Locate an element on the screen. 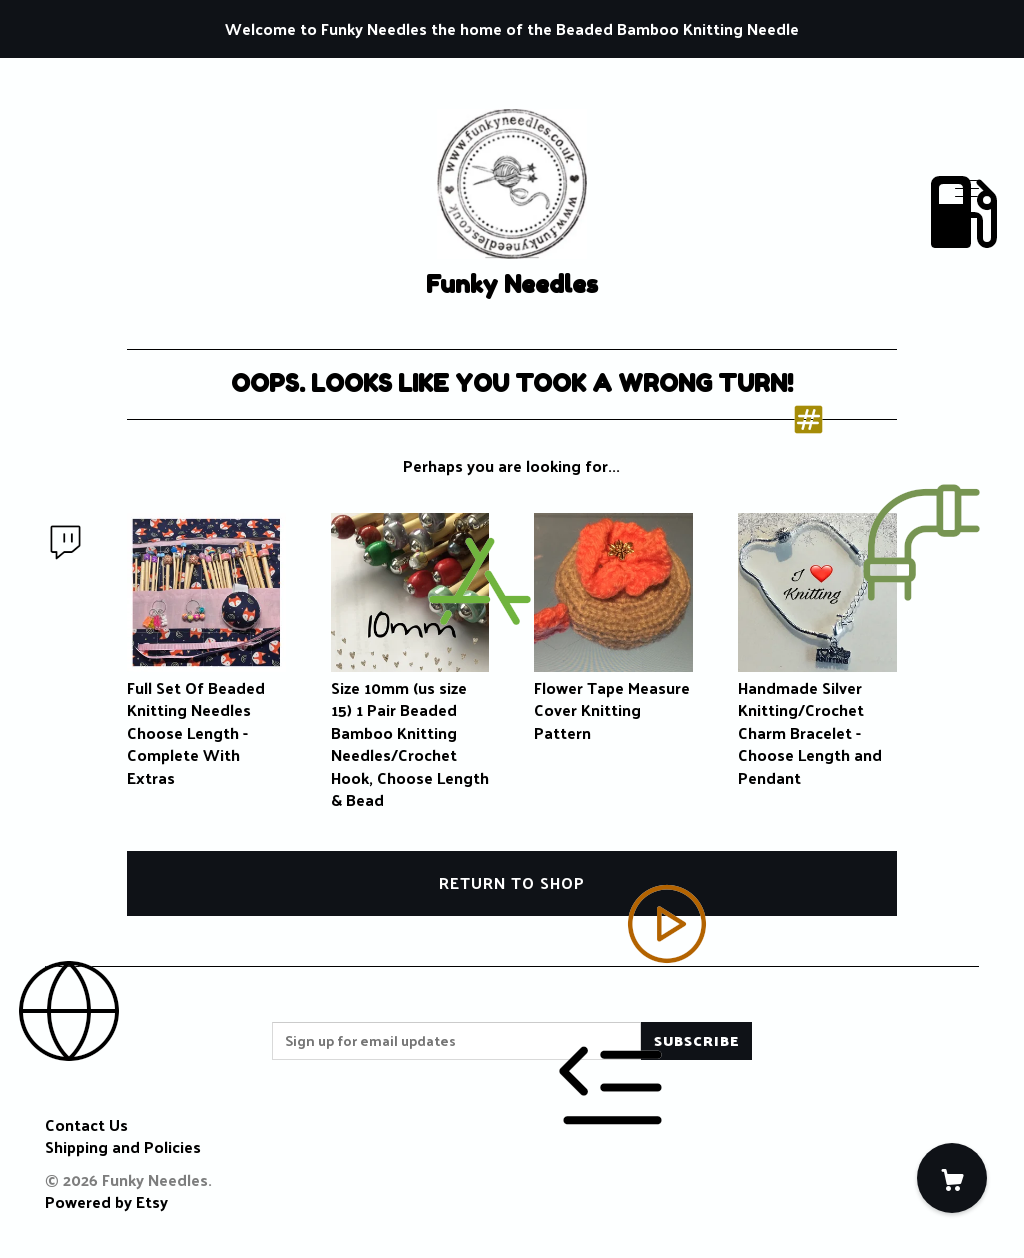  switch to global or worldwide view is located at coordinates (69, 1011).